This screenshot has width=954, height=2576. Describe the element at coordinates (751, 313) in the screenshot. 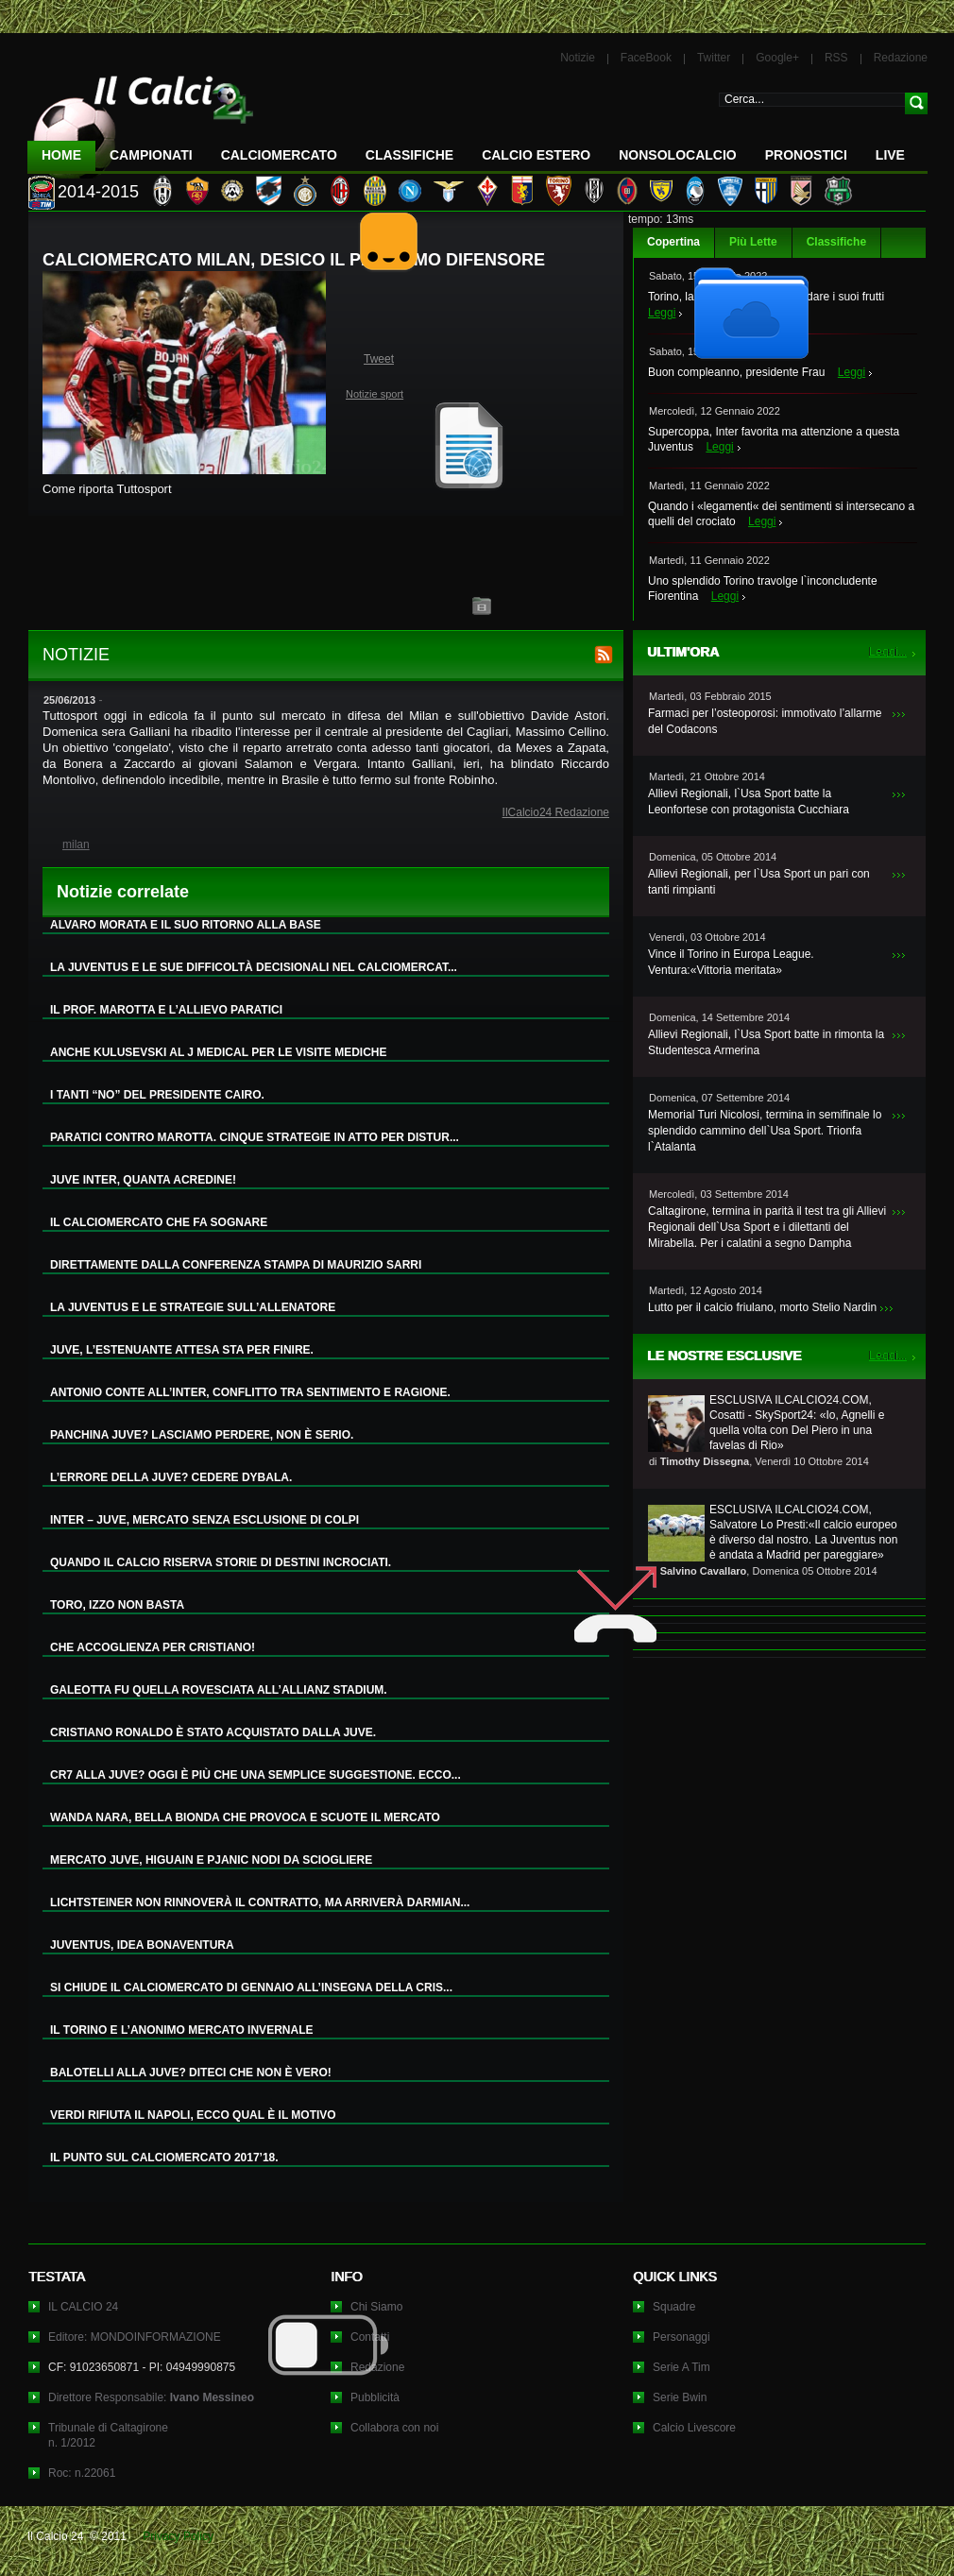

I see `access cloud-synced files and folders` at that location.